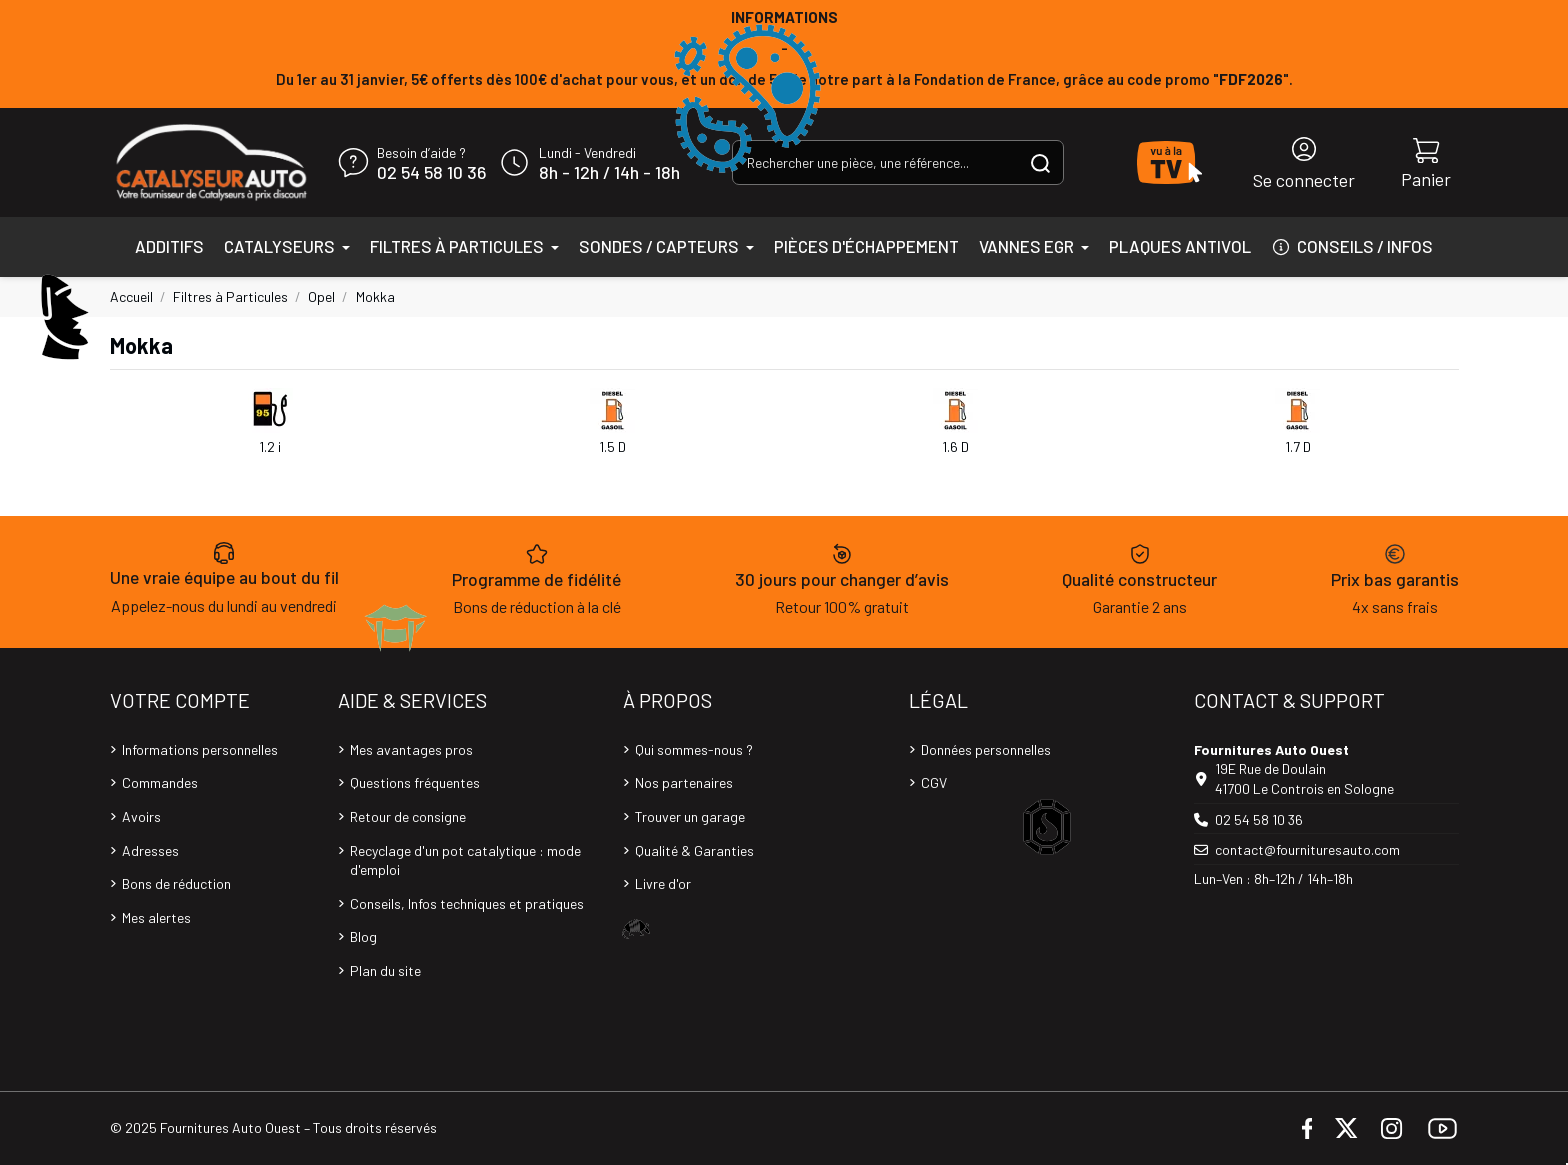  I want to click on vampire or monster character selection, so click(396, 626).